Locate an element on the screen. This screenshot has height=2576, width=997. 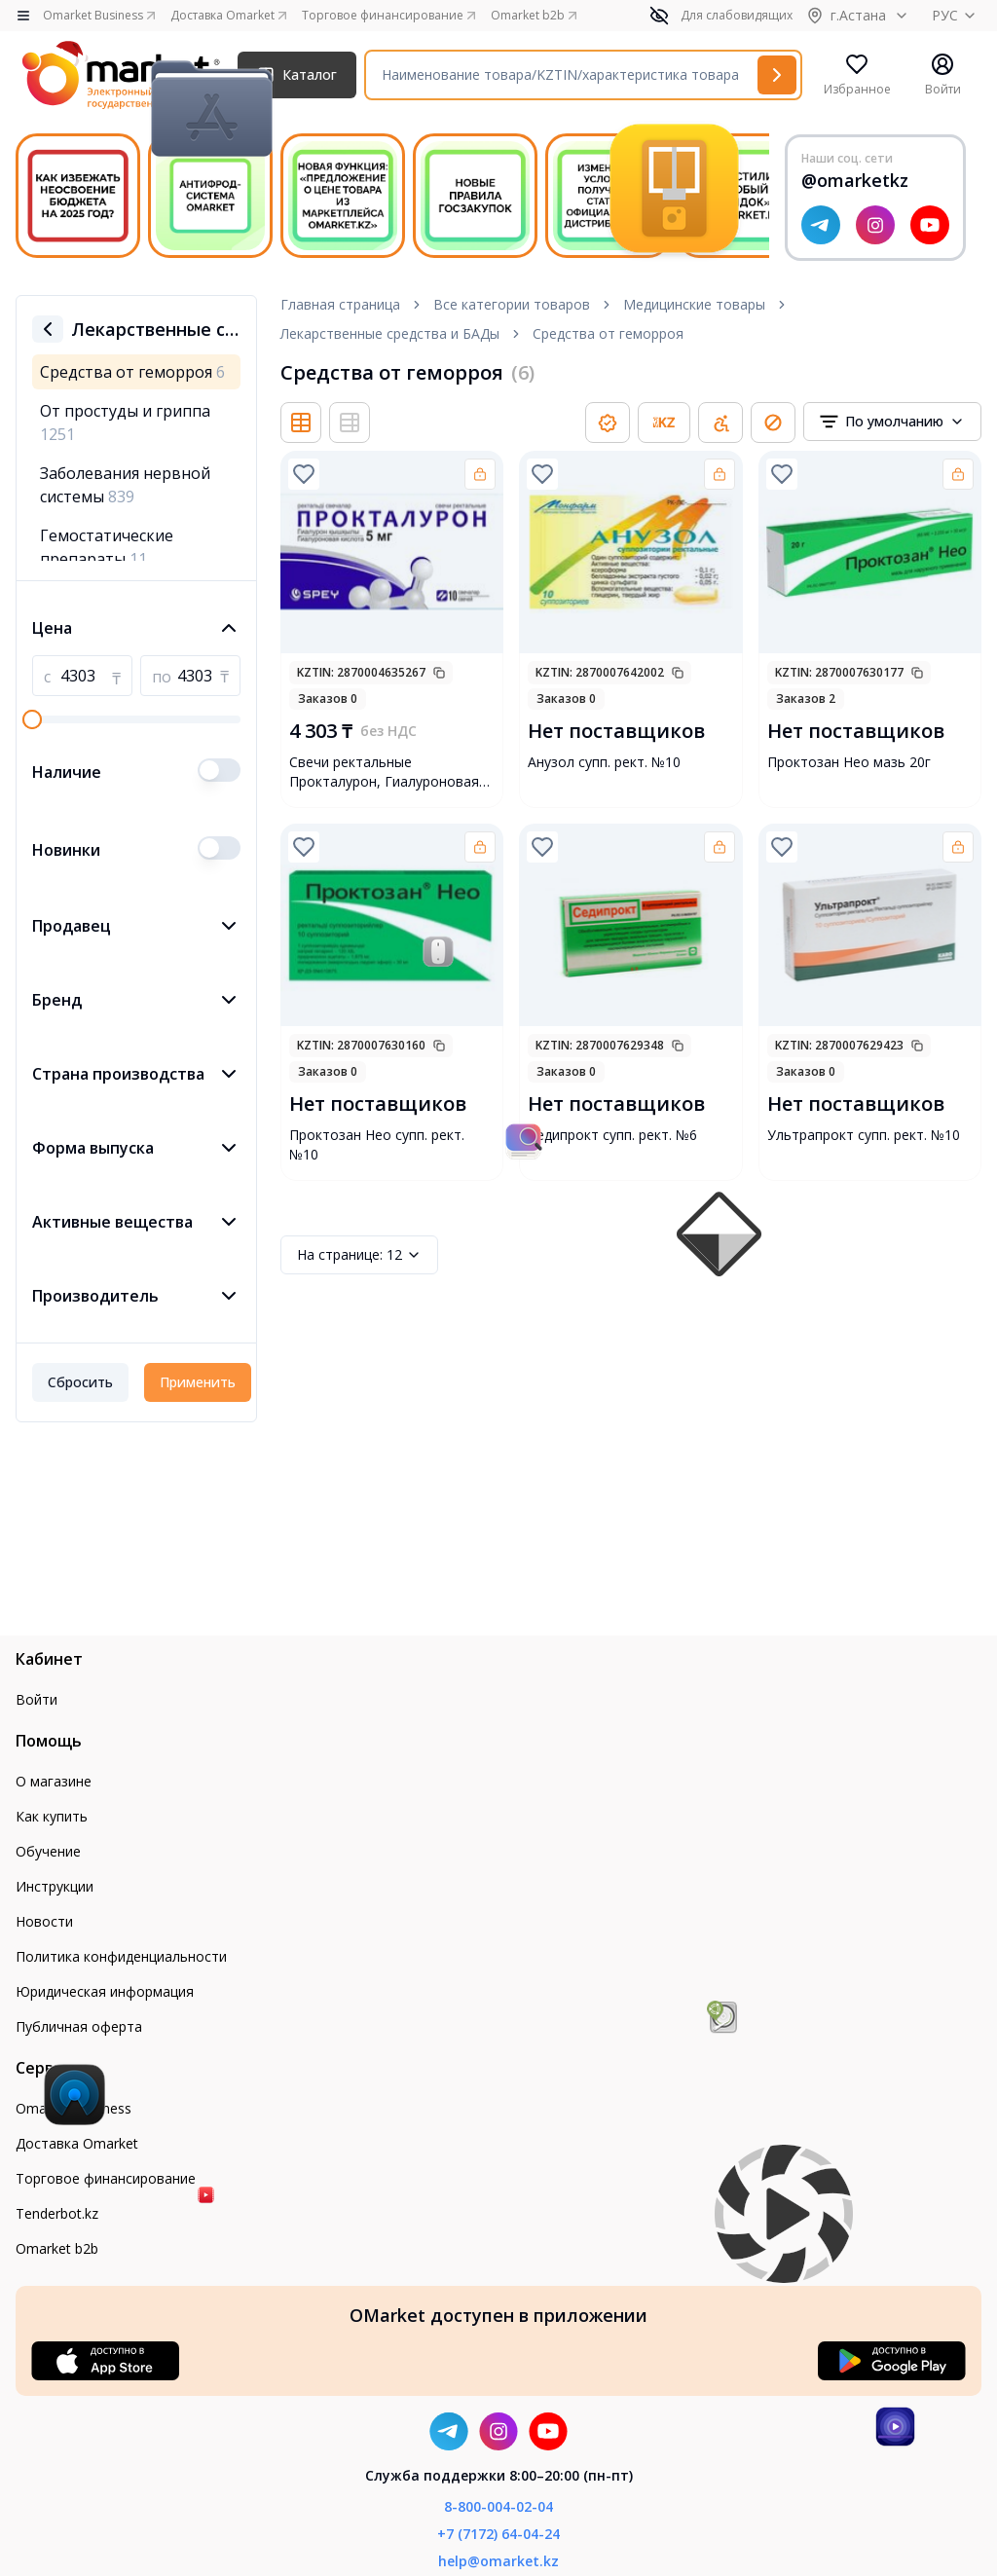
open mouse settings and preferences is located at coordinates (438, 952).